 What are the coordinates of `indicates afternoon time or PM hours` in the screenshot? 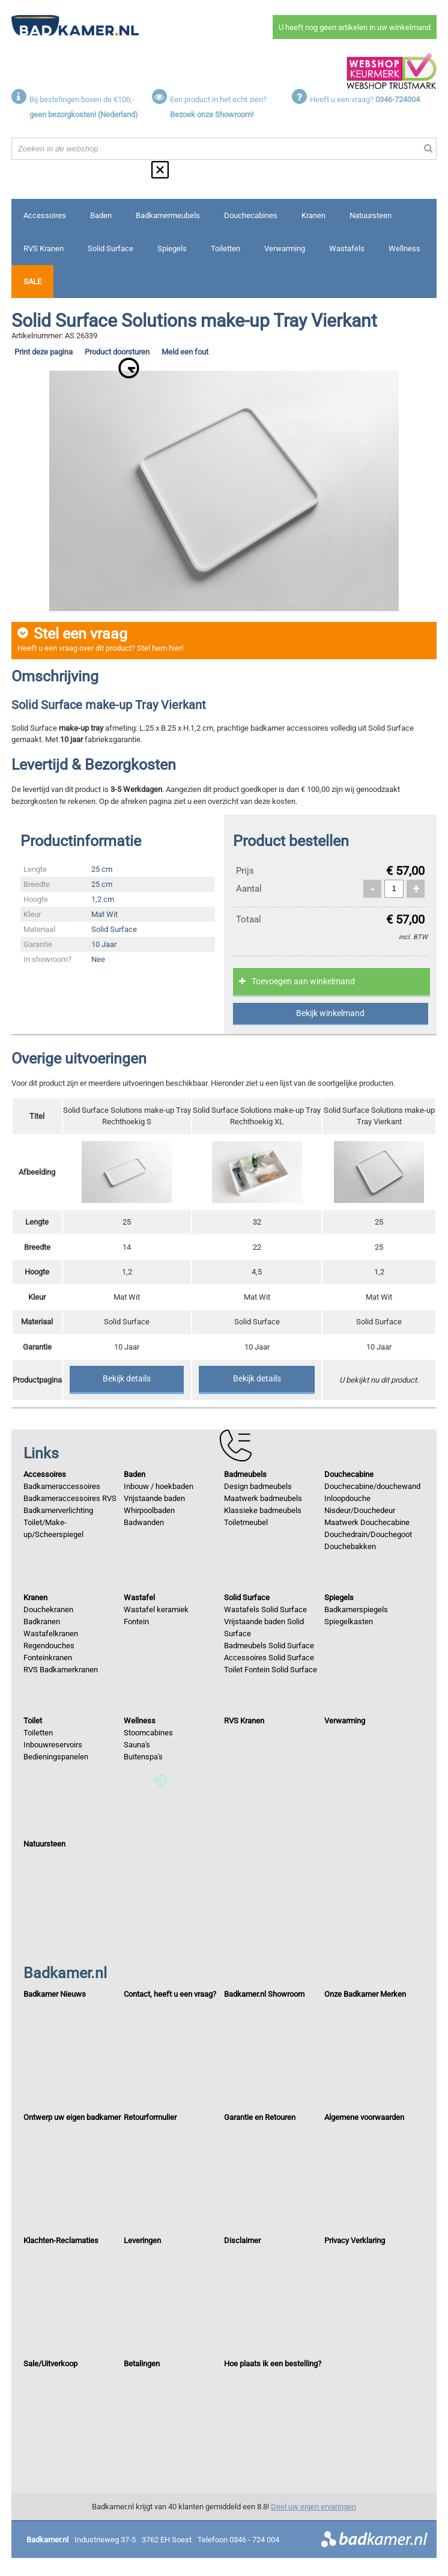 It's located at (129, 368).